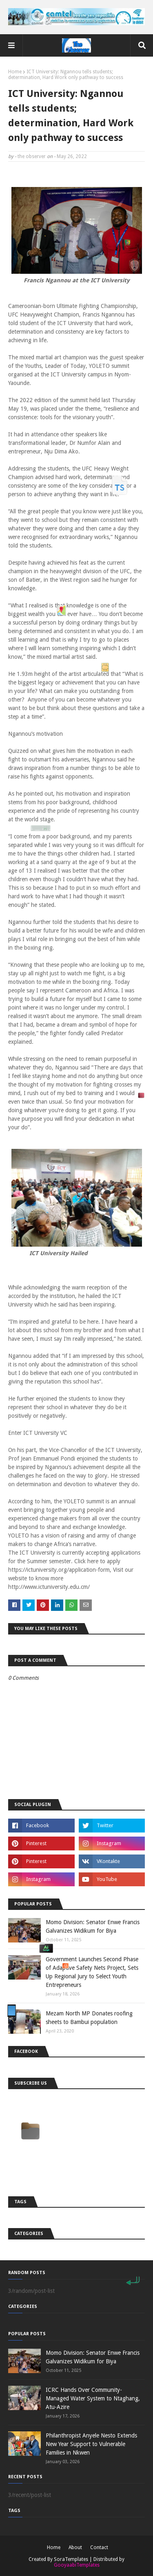 The width and height of the screenshot is (153, 2576). What do you see at coordinates (46, 1948) in the screenshot?
I see `open folder containing AI scripts` at bounding box center [46, 1948].